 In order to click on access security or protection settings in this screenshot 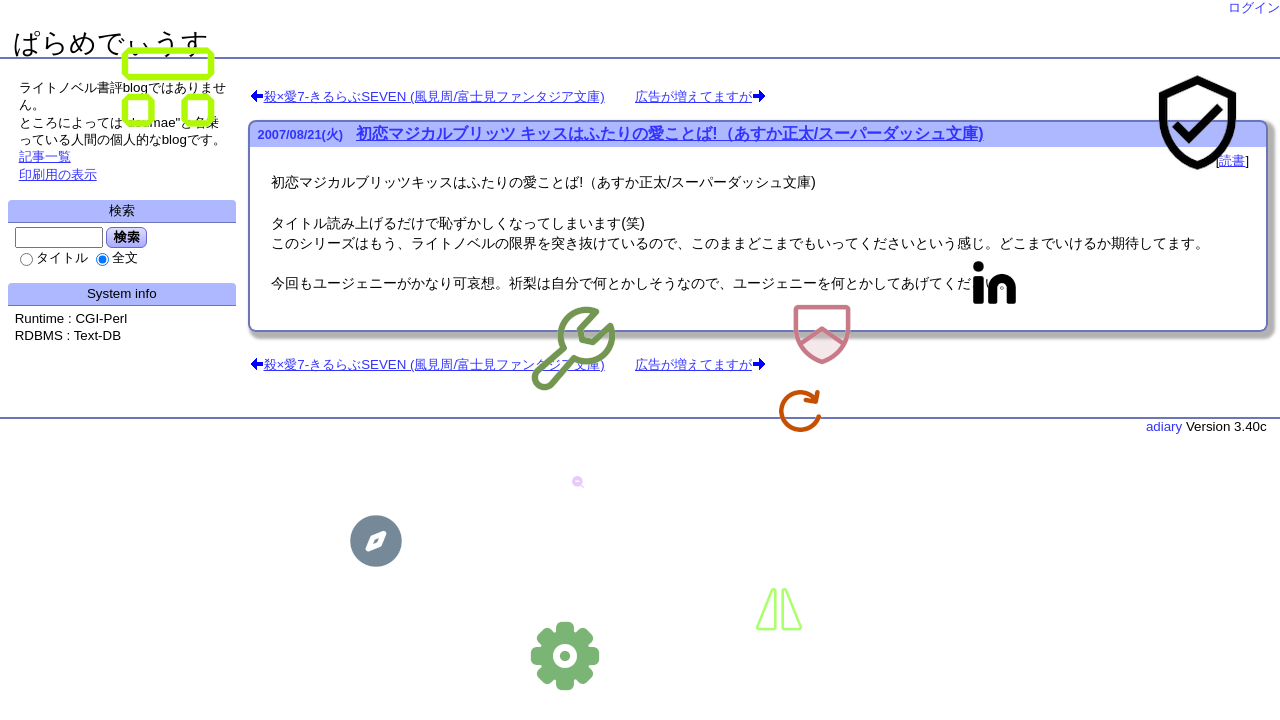, I will do `click(822, 331)`.